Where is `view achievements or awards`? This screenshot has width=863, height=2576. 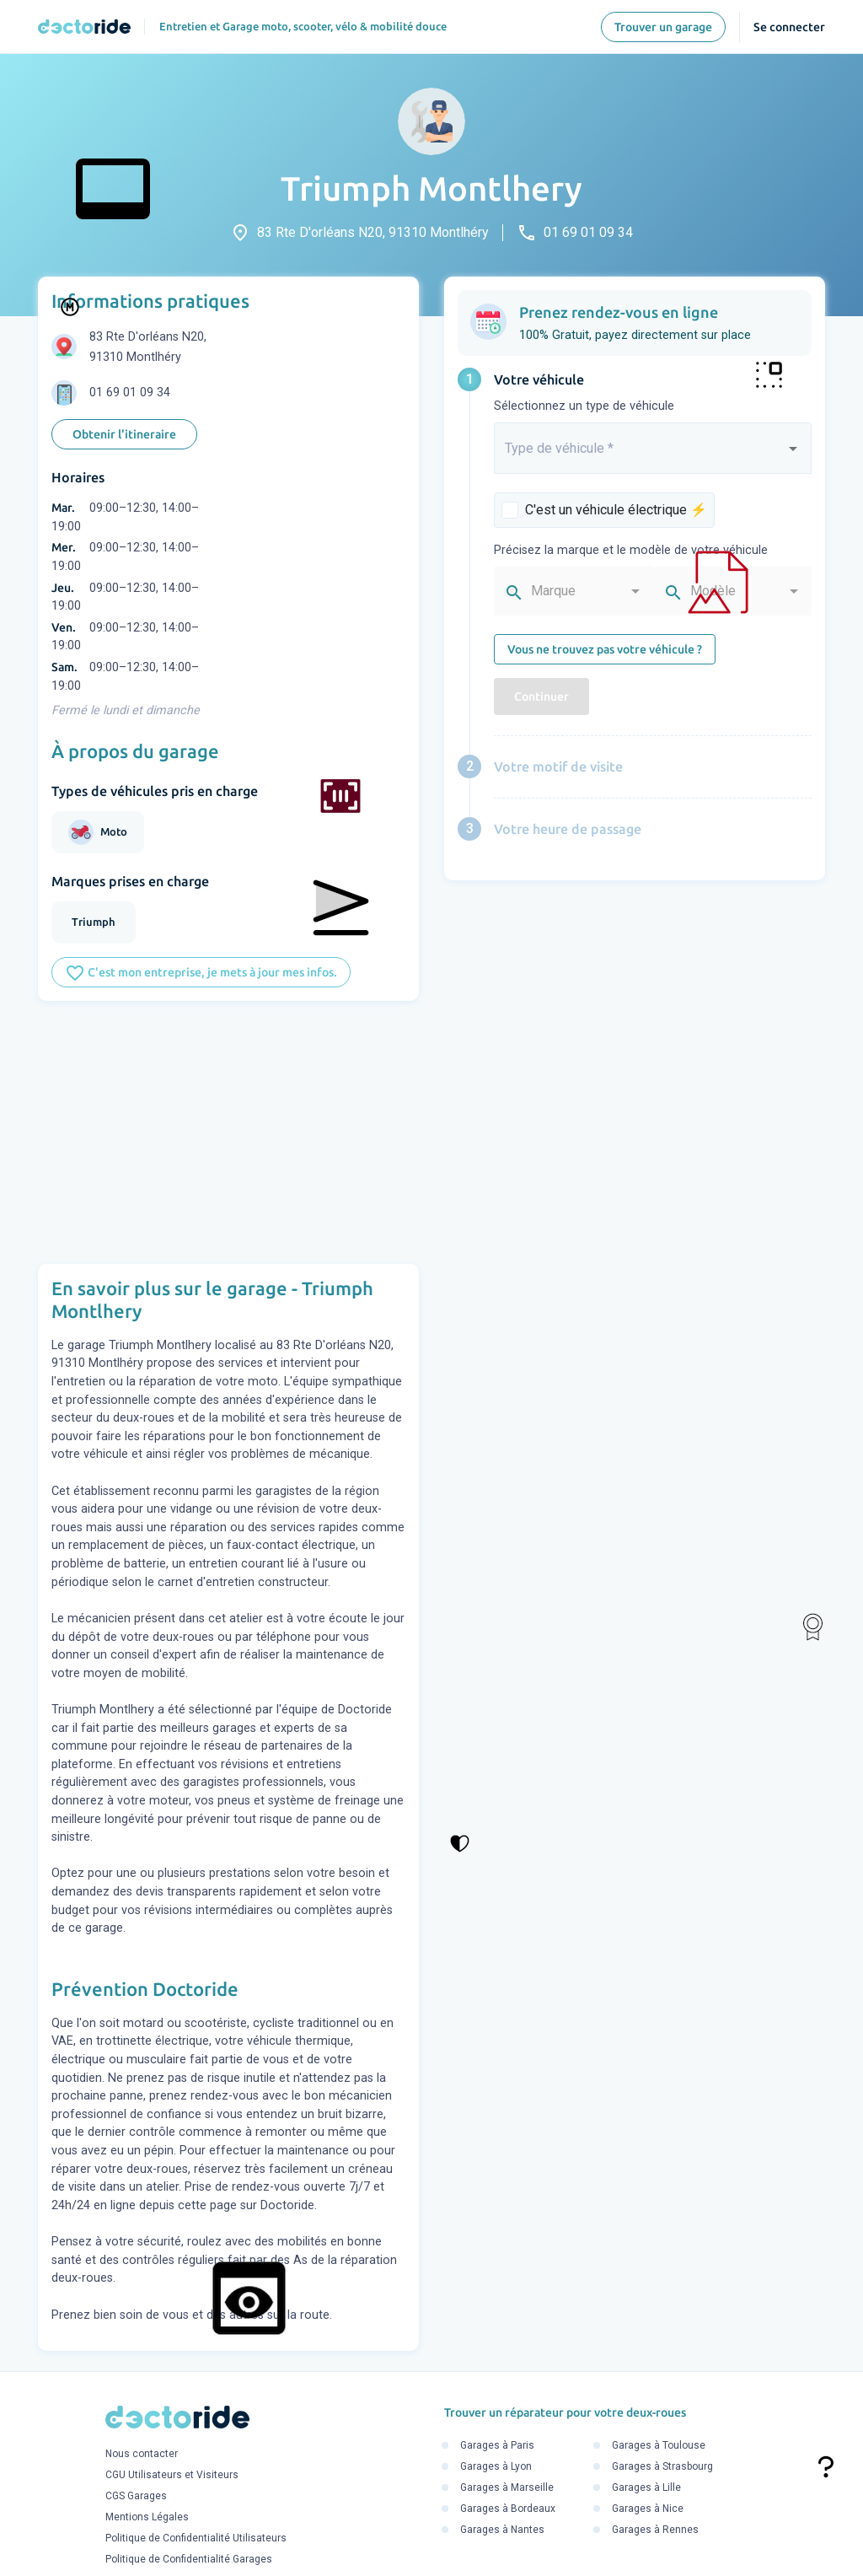
view achievements or awards is located at coordinates (812, 1627).